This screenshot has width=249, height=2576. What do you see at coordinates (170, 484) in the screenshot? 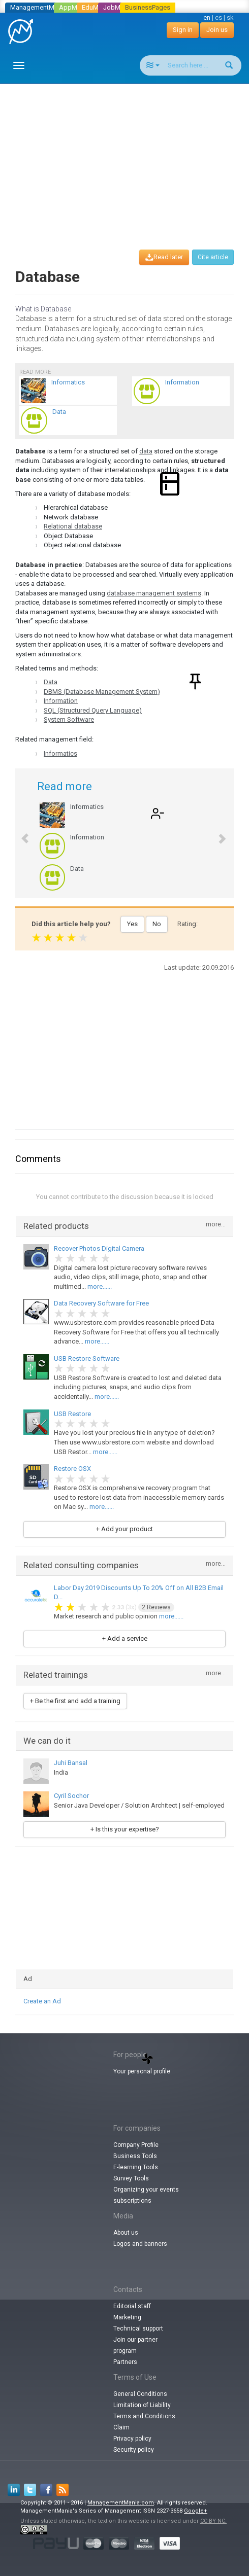
I see `access kitchen appliances or settings` at bounding box center [170, 484].